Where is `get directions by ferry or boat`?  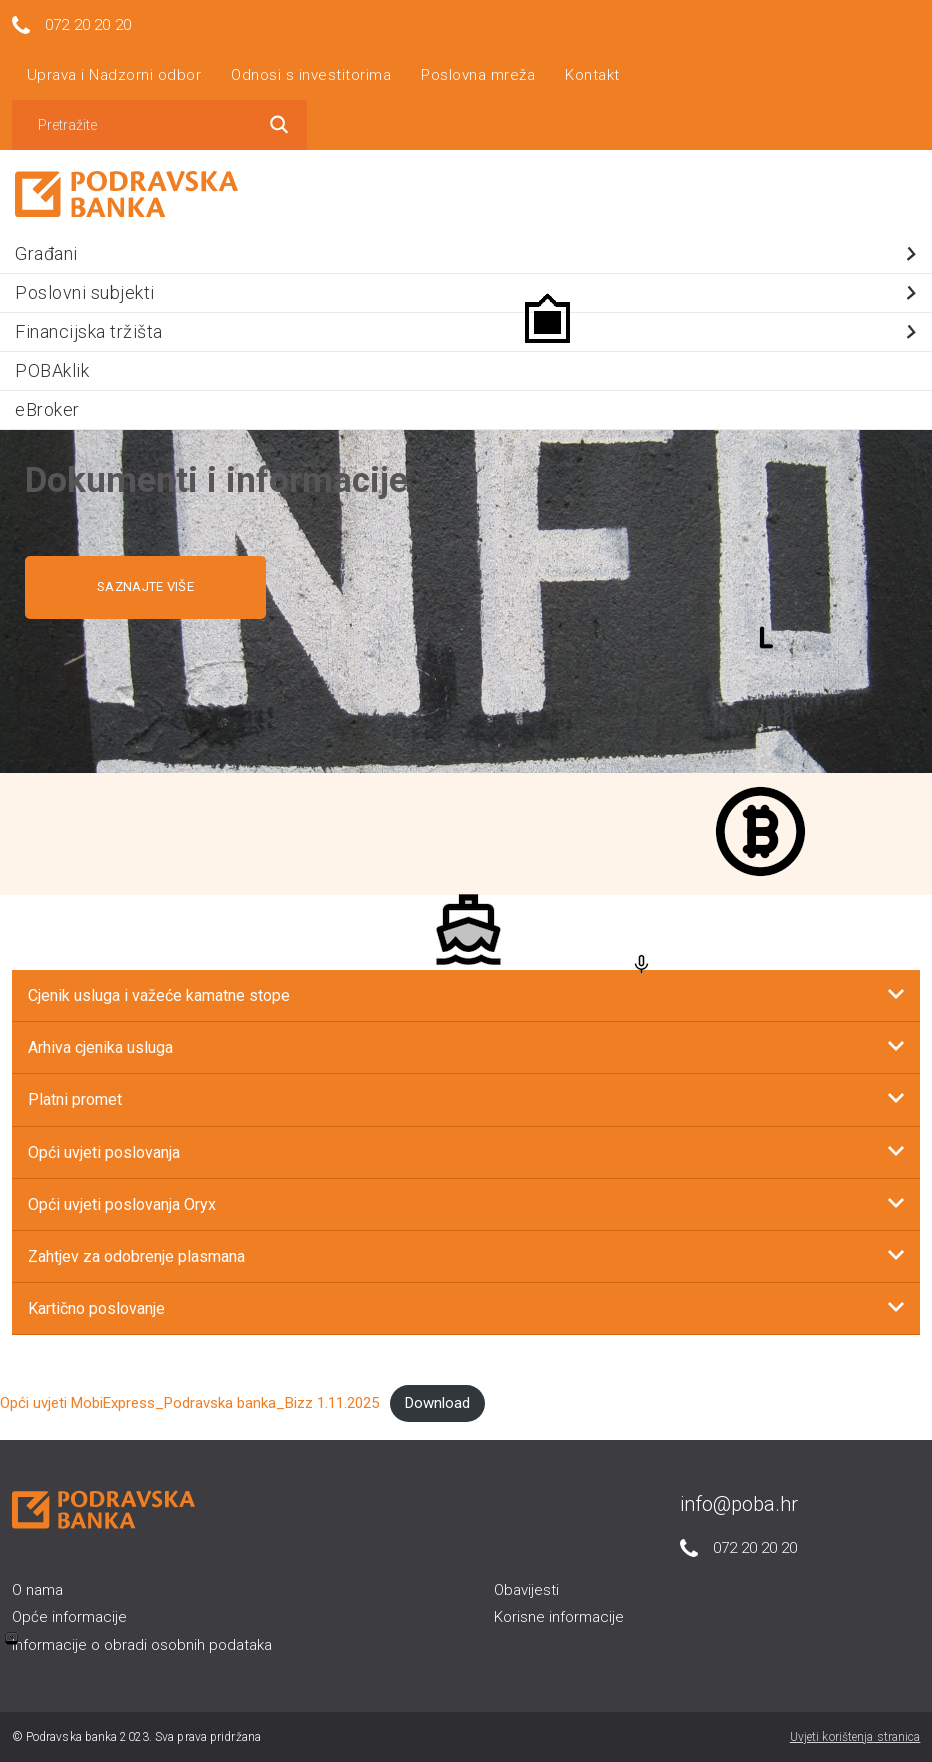 get directions by ferry or boat is located at coordinates (468, 929).